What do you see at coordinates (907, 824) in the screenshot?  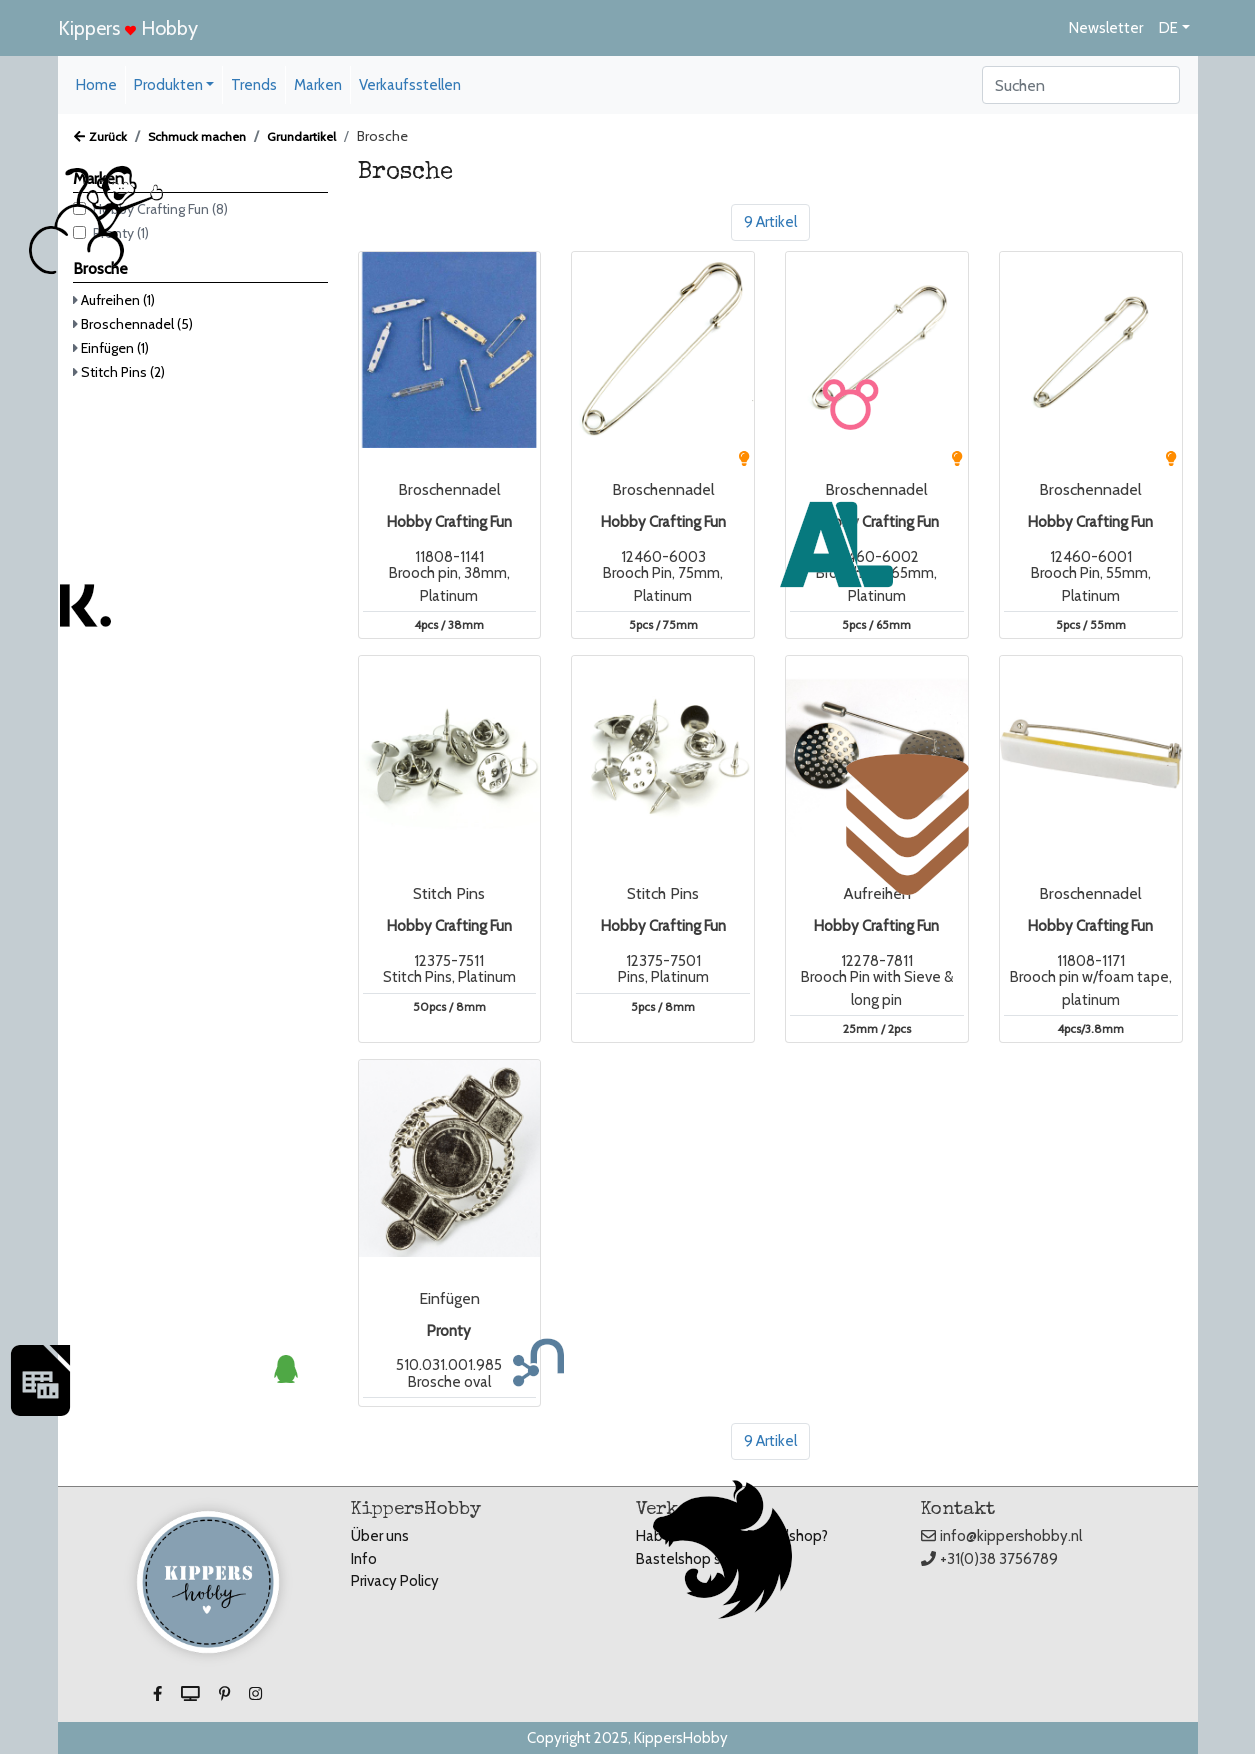 I see `VictoriaMetrics logo` at bounding box center [907, 824].